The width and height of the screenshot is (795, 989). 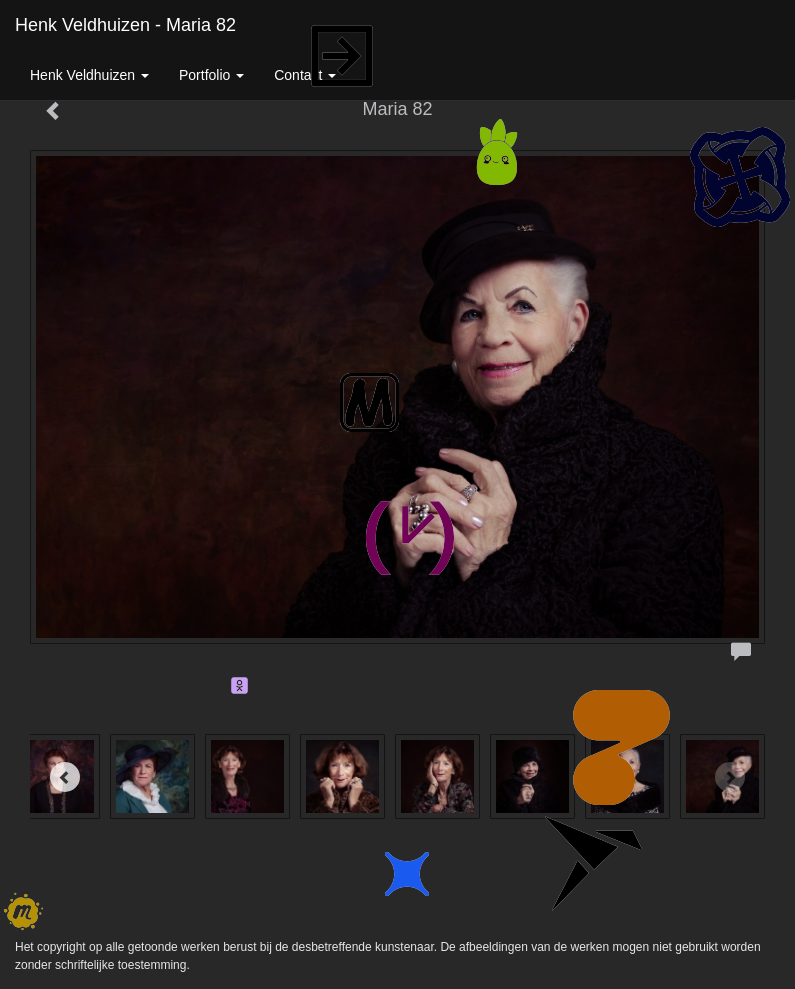 What do you see at coordinates (369, 402) in the screenshot?
I see `open MangaUpdates website or app` at bounding box center [369, 402].